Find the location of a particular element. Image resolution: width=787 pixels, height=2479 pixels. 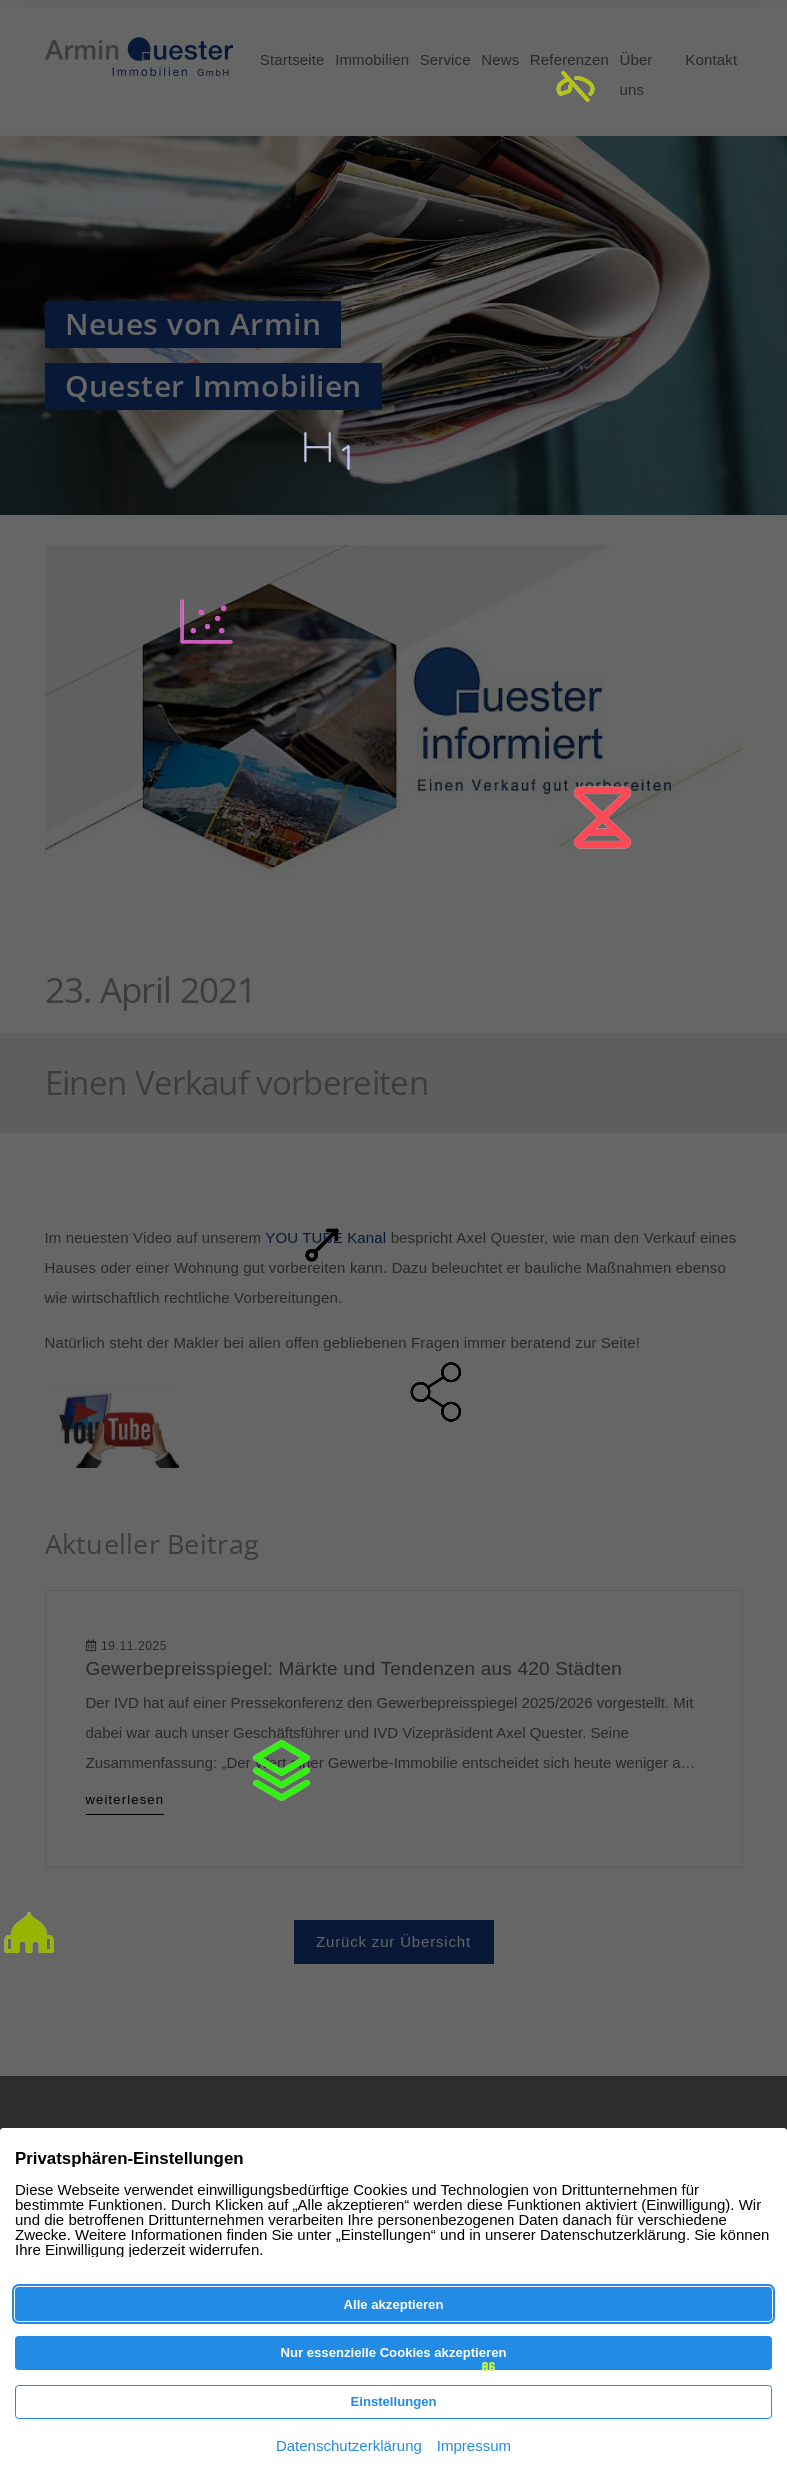

end or reject an incoming call is located at coordinates (575, 86).